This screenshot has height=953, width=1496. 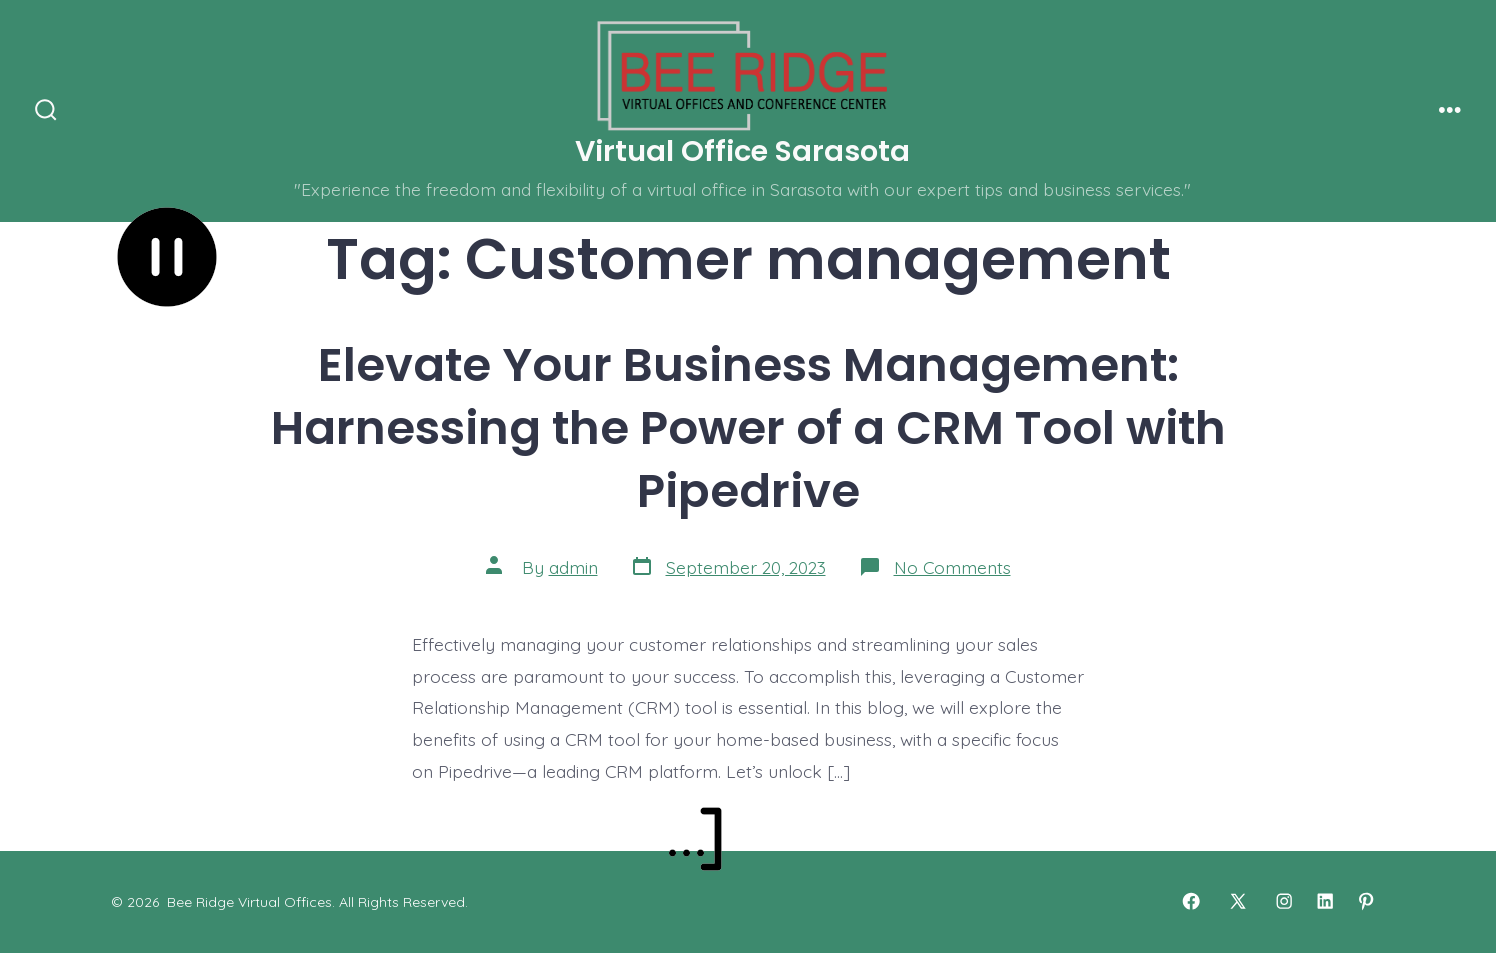 What do you see at coordinates (167, 257) in the screenshot?
I see `pause media playback` at bounding box center [167, 257].